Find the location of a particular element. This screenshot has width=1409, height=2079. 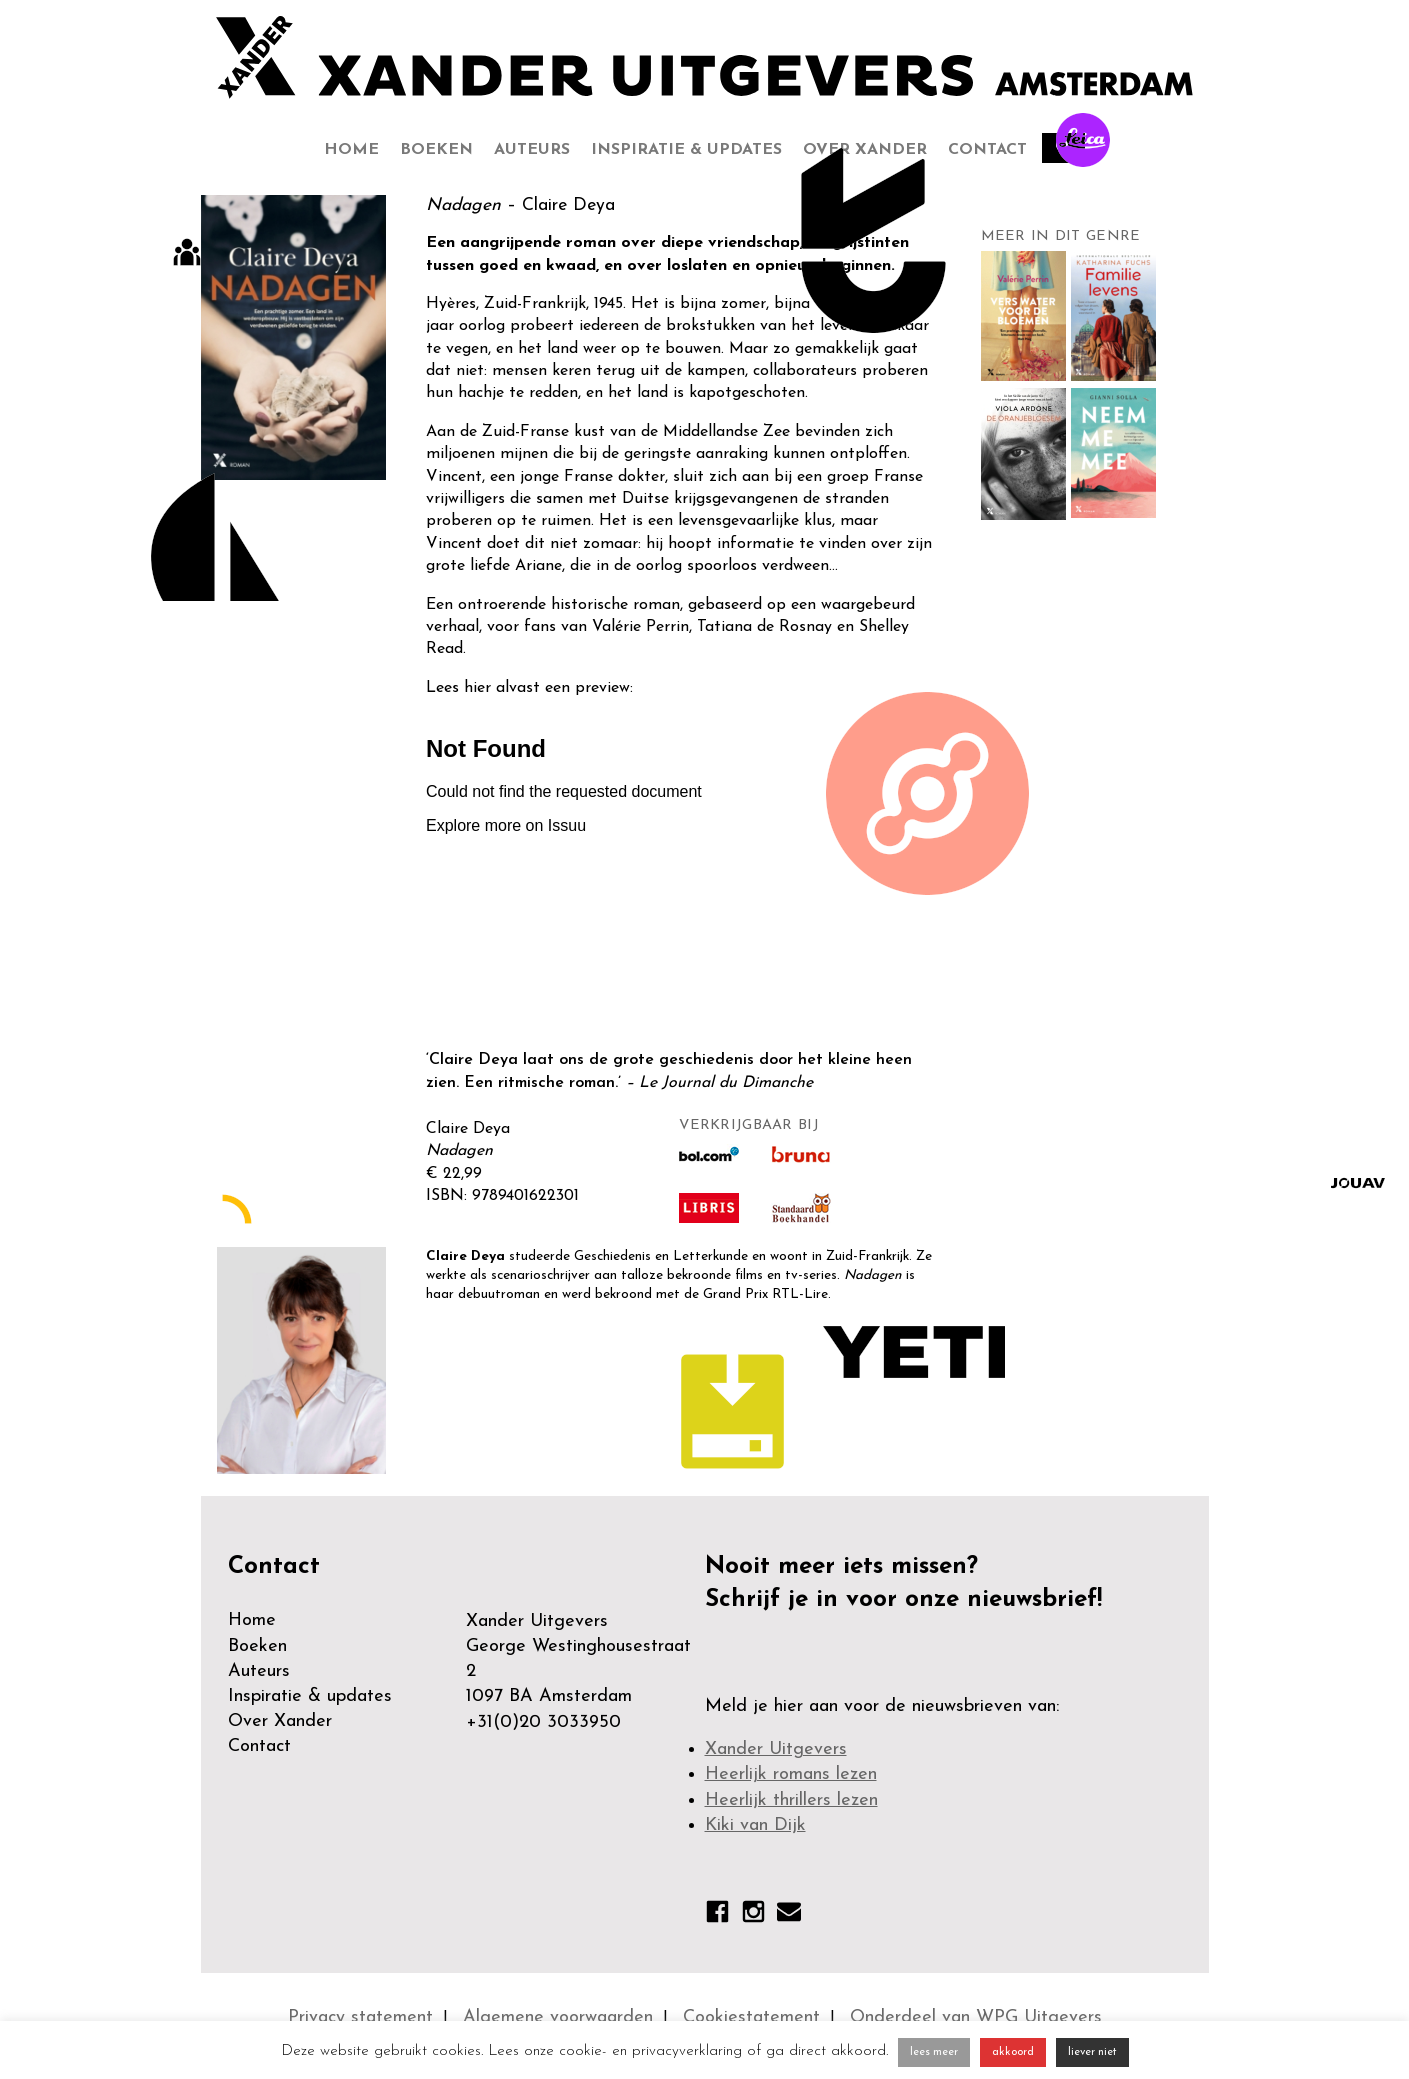

indicates content is loading is located at coordinates (222, 1223).